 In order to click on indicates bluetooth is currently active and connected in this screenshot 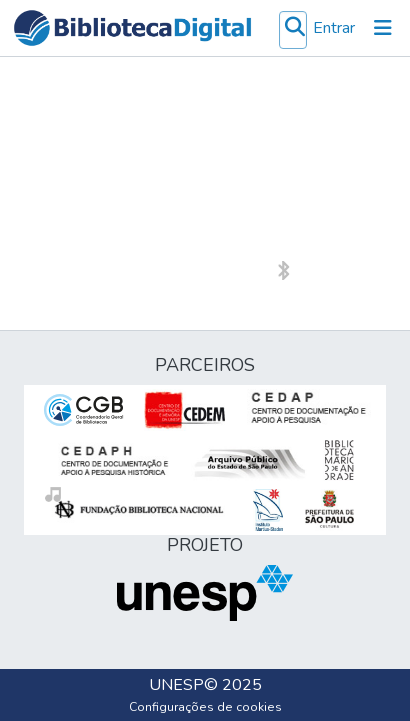, I will do `click(284, 270)`.